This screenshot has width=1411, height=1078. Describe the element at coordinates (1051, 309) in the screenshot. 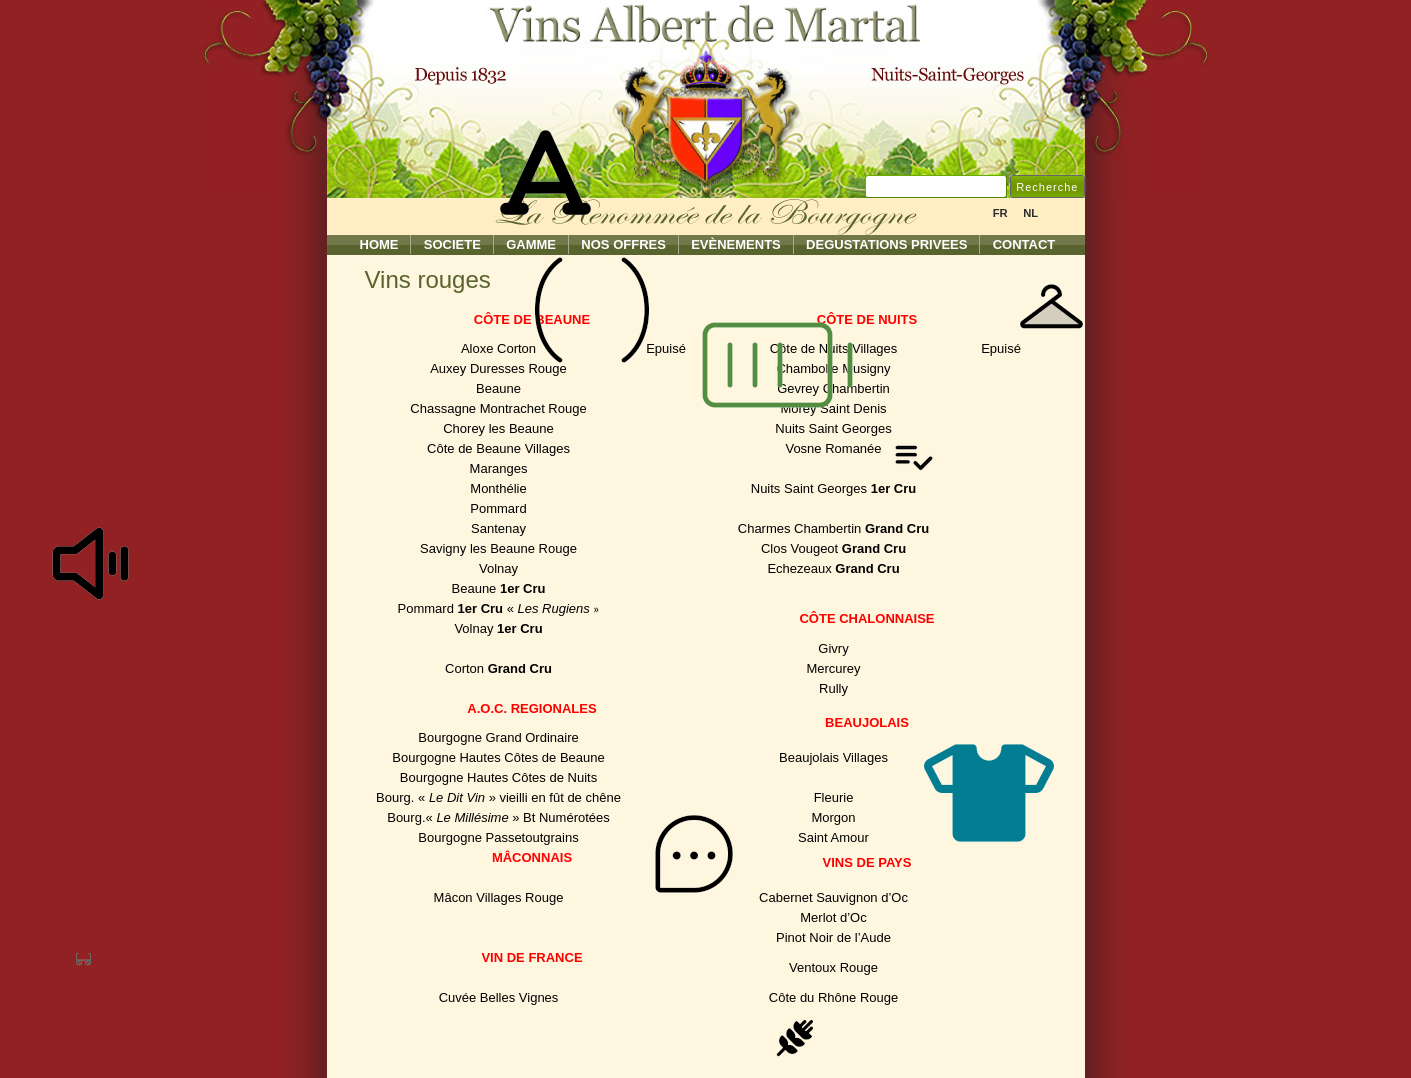

I see `access wardrobe or clothing options` at that location.